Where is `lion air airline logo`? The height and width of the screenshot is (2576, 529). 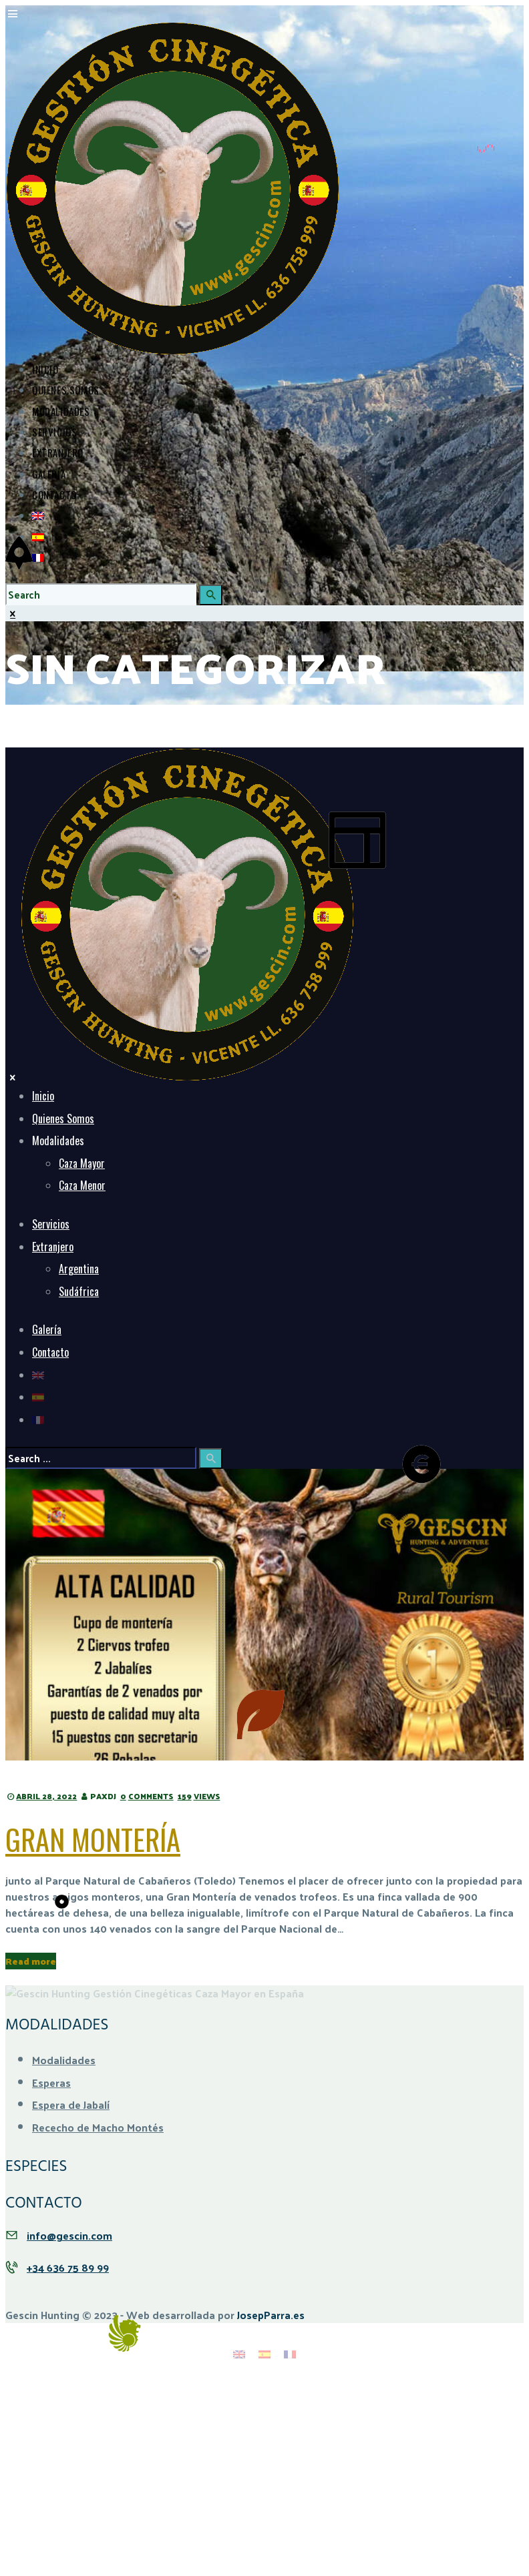 lion air airline logo is located at coordinates (124, 2333).